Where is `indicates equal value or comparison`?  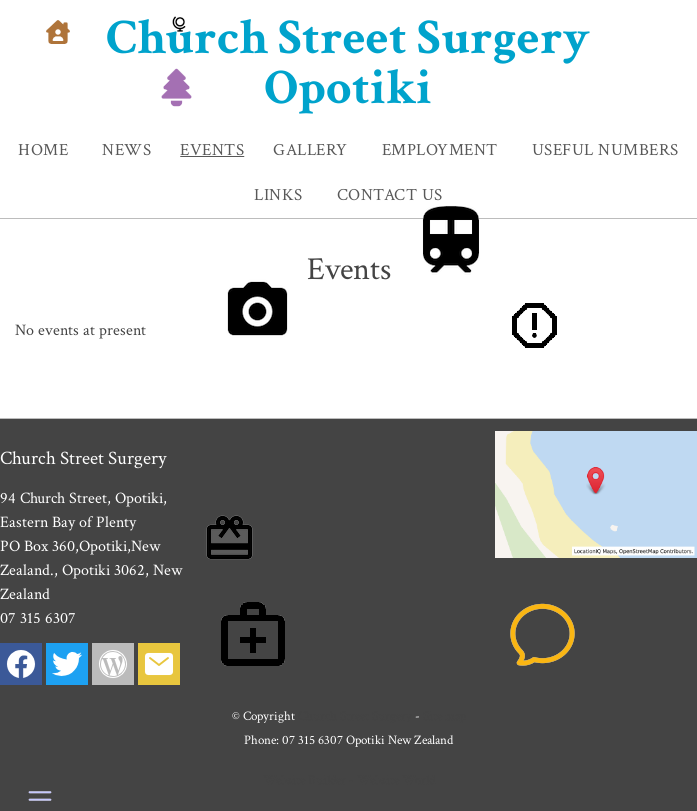 indicates equal value or comparison is located at coordinates (40, 796).